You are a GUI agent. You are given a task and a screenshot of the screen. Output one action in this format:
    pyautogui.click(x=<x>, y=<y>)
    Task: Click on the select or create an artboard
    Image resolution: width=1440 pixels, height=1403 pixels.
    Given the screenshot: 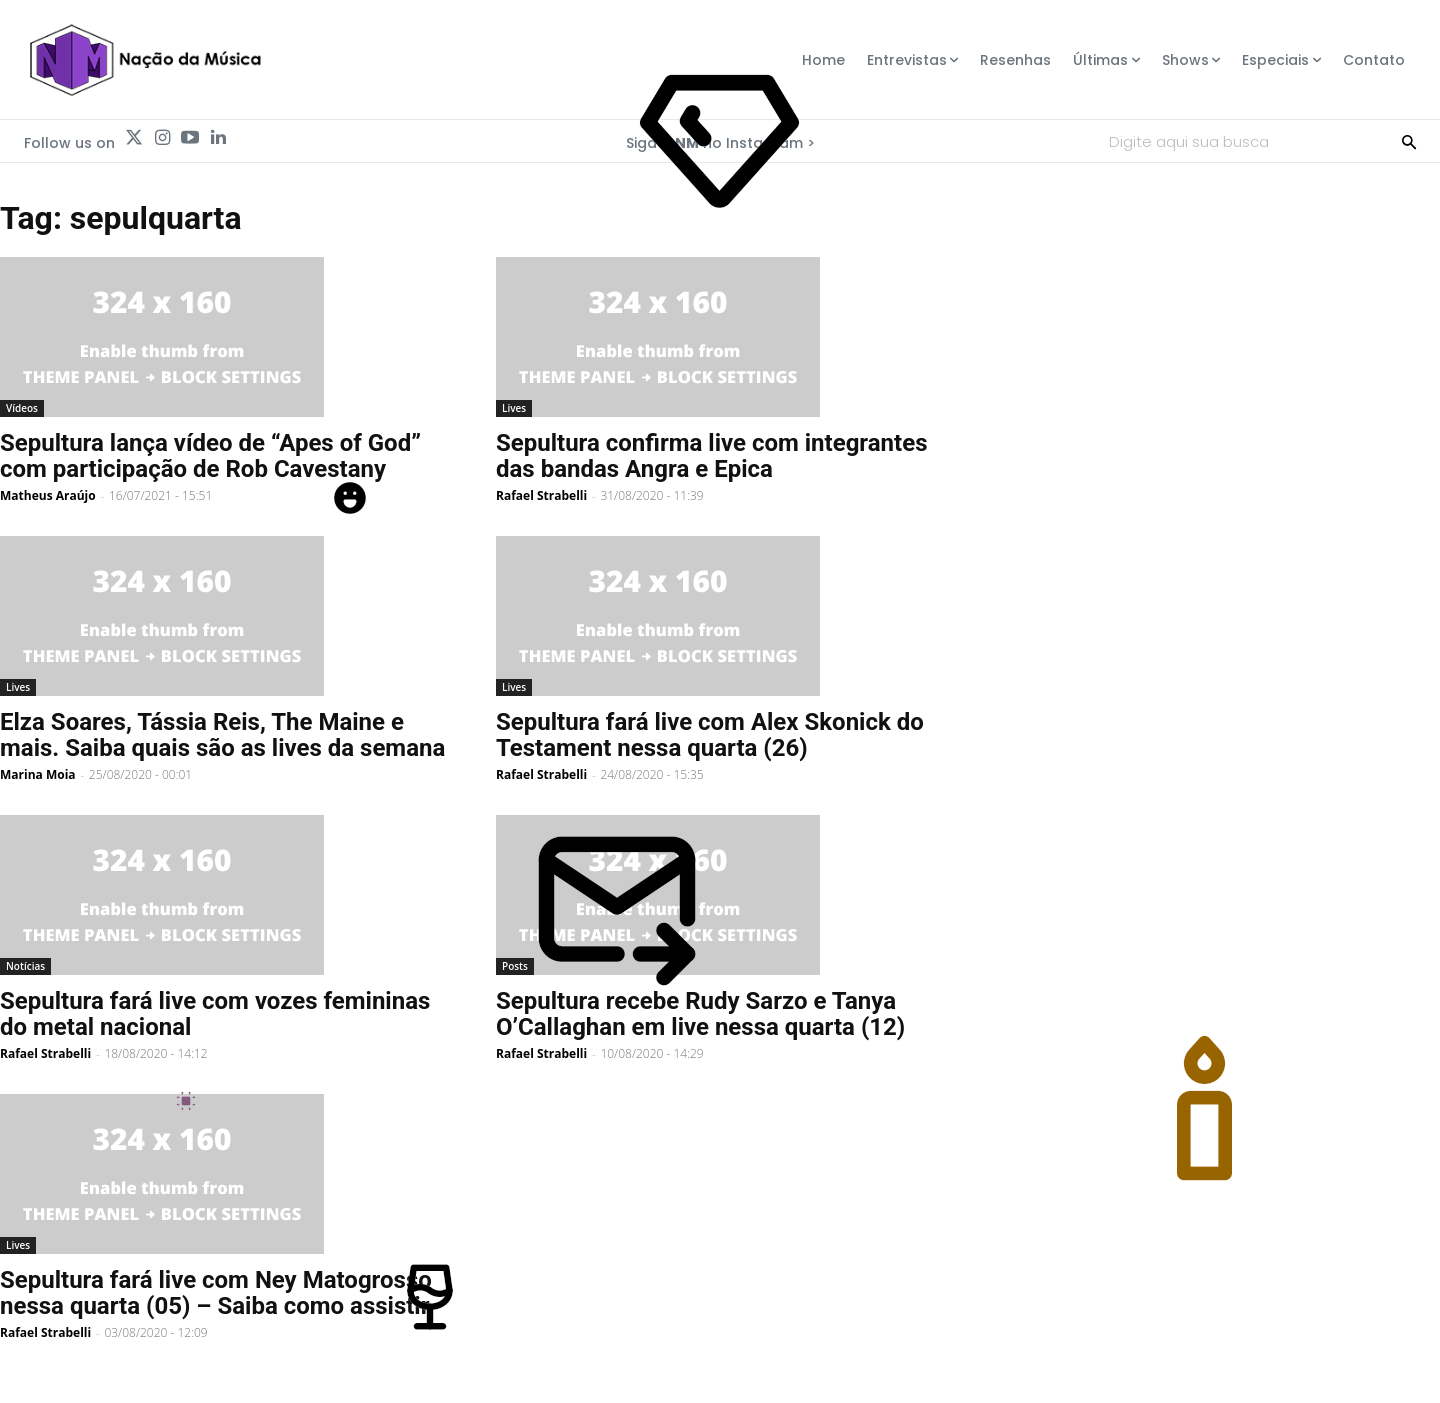 What is the action you would take?
    pyautogui.click(x=186, y=1101)
    